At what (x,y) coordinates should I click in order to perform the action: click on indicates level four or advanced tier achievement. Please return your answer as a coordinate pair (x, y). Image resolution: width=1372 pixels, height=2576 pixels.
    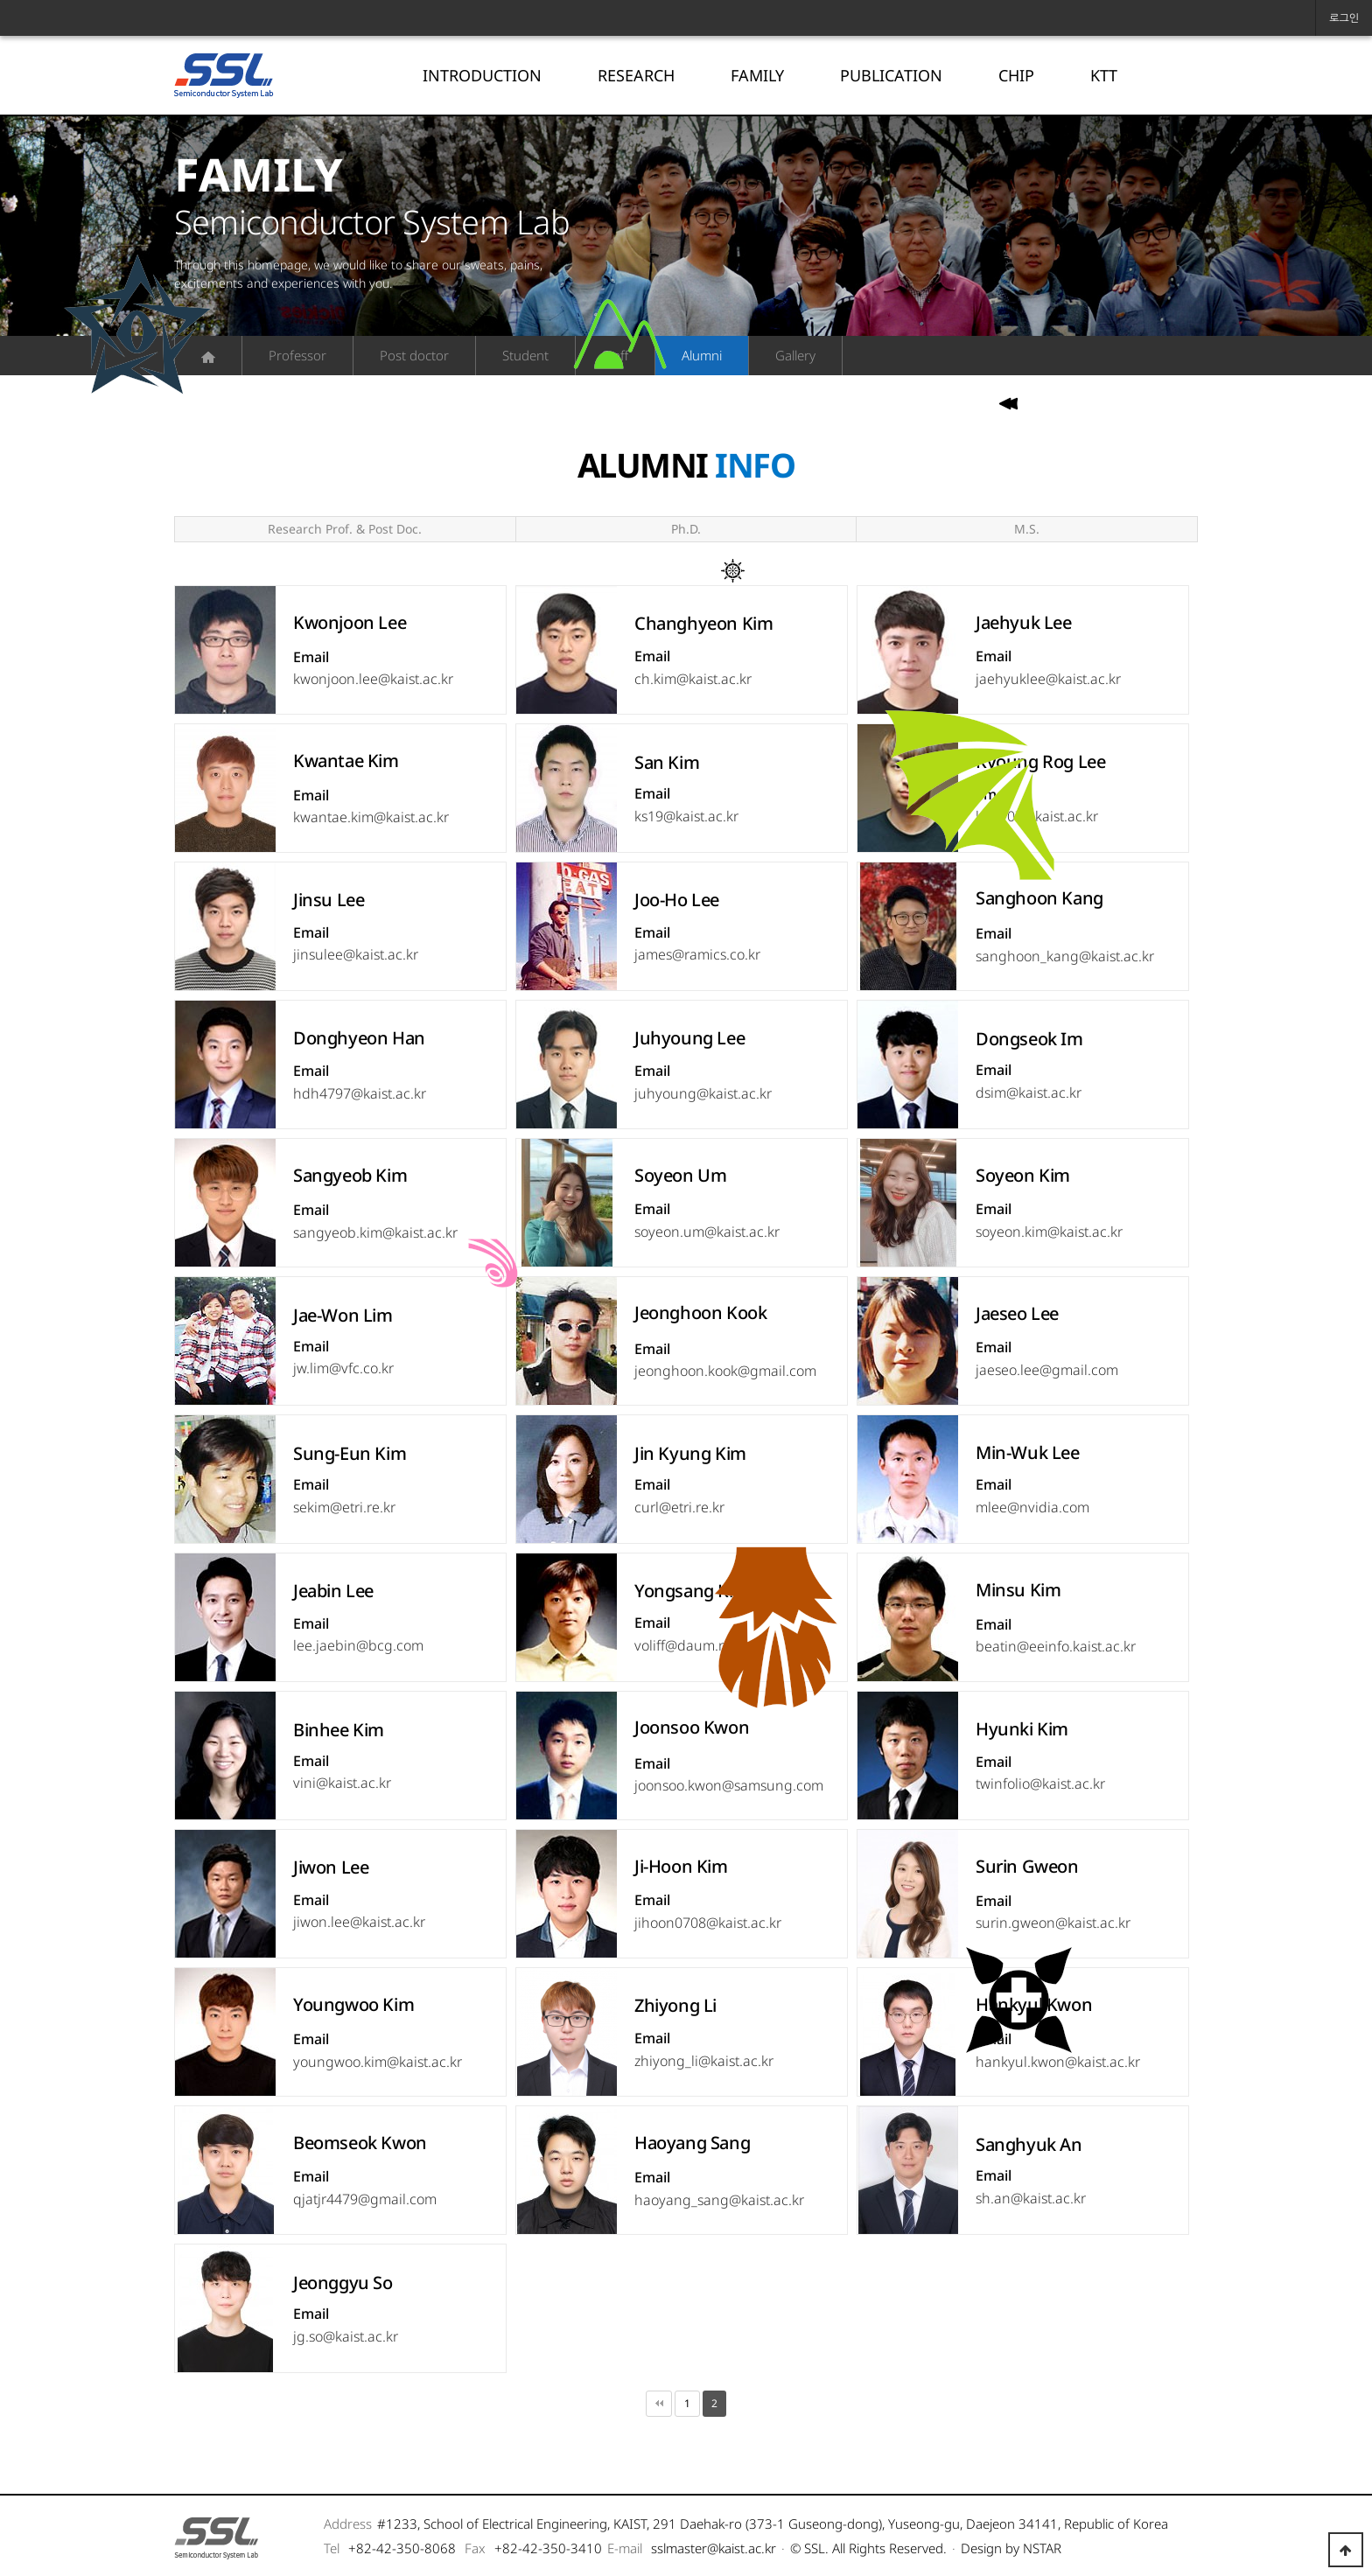
    Looking at the image, I should click on (1018, 2000).